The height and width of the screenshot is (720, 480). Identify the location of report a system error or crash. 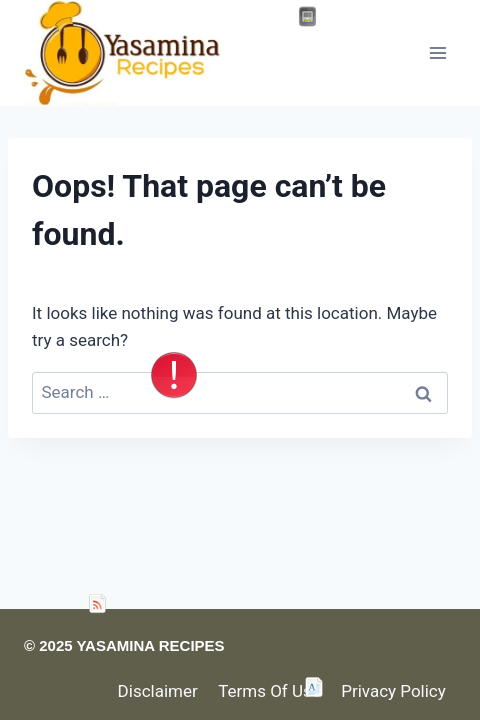
(174, 375).